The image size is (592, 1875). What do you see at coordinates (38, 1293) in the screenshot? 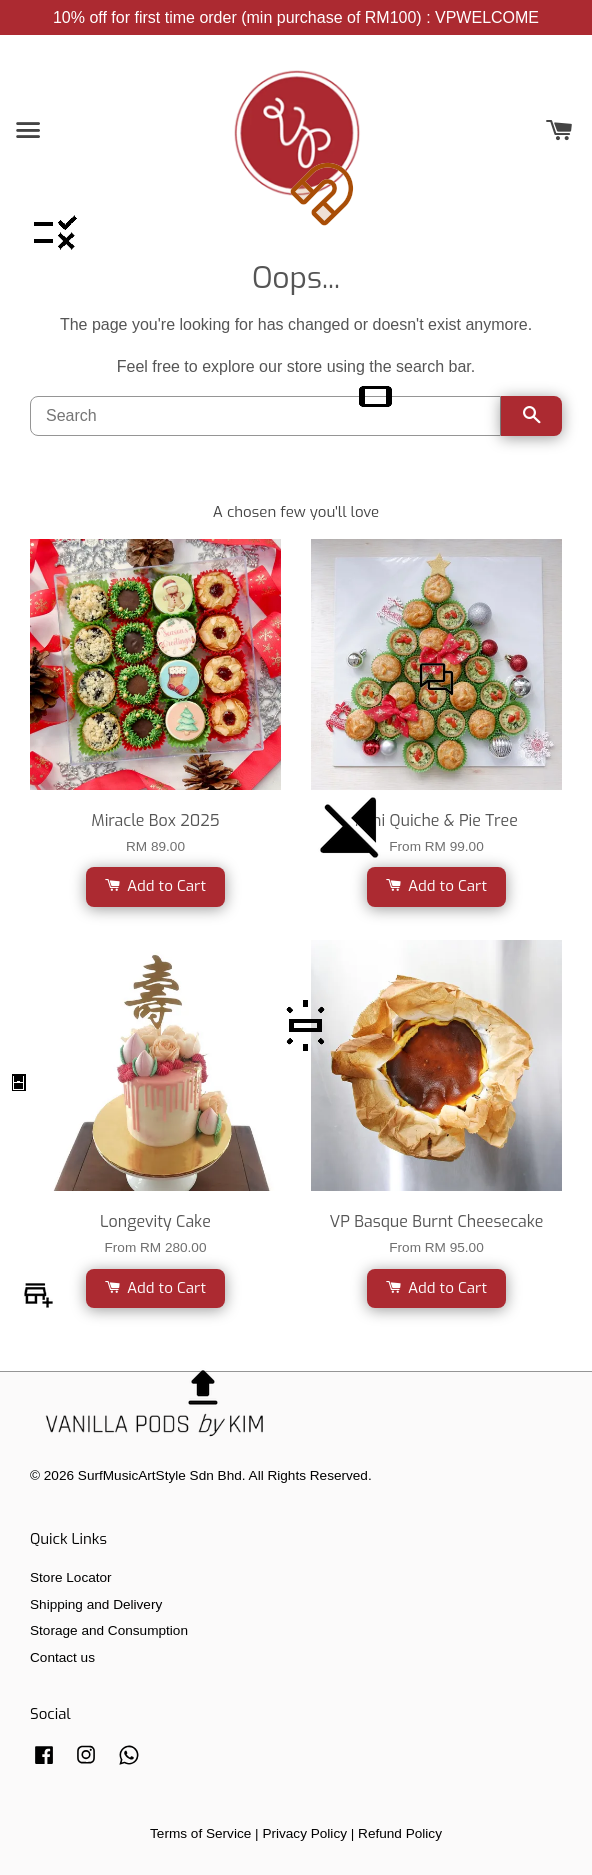
I see `add a new business location` at bounding box center [38, 1293].